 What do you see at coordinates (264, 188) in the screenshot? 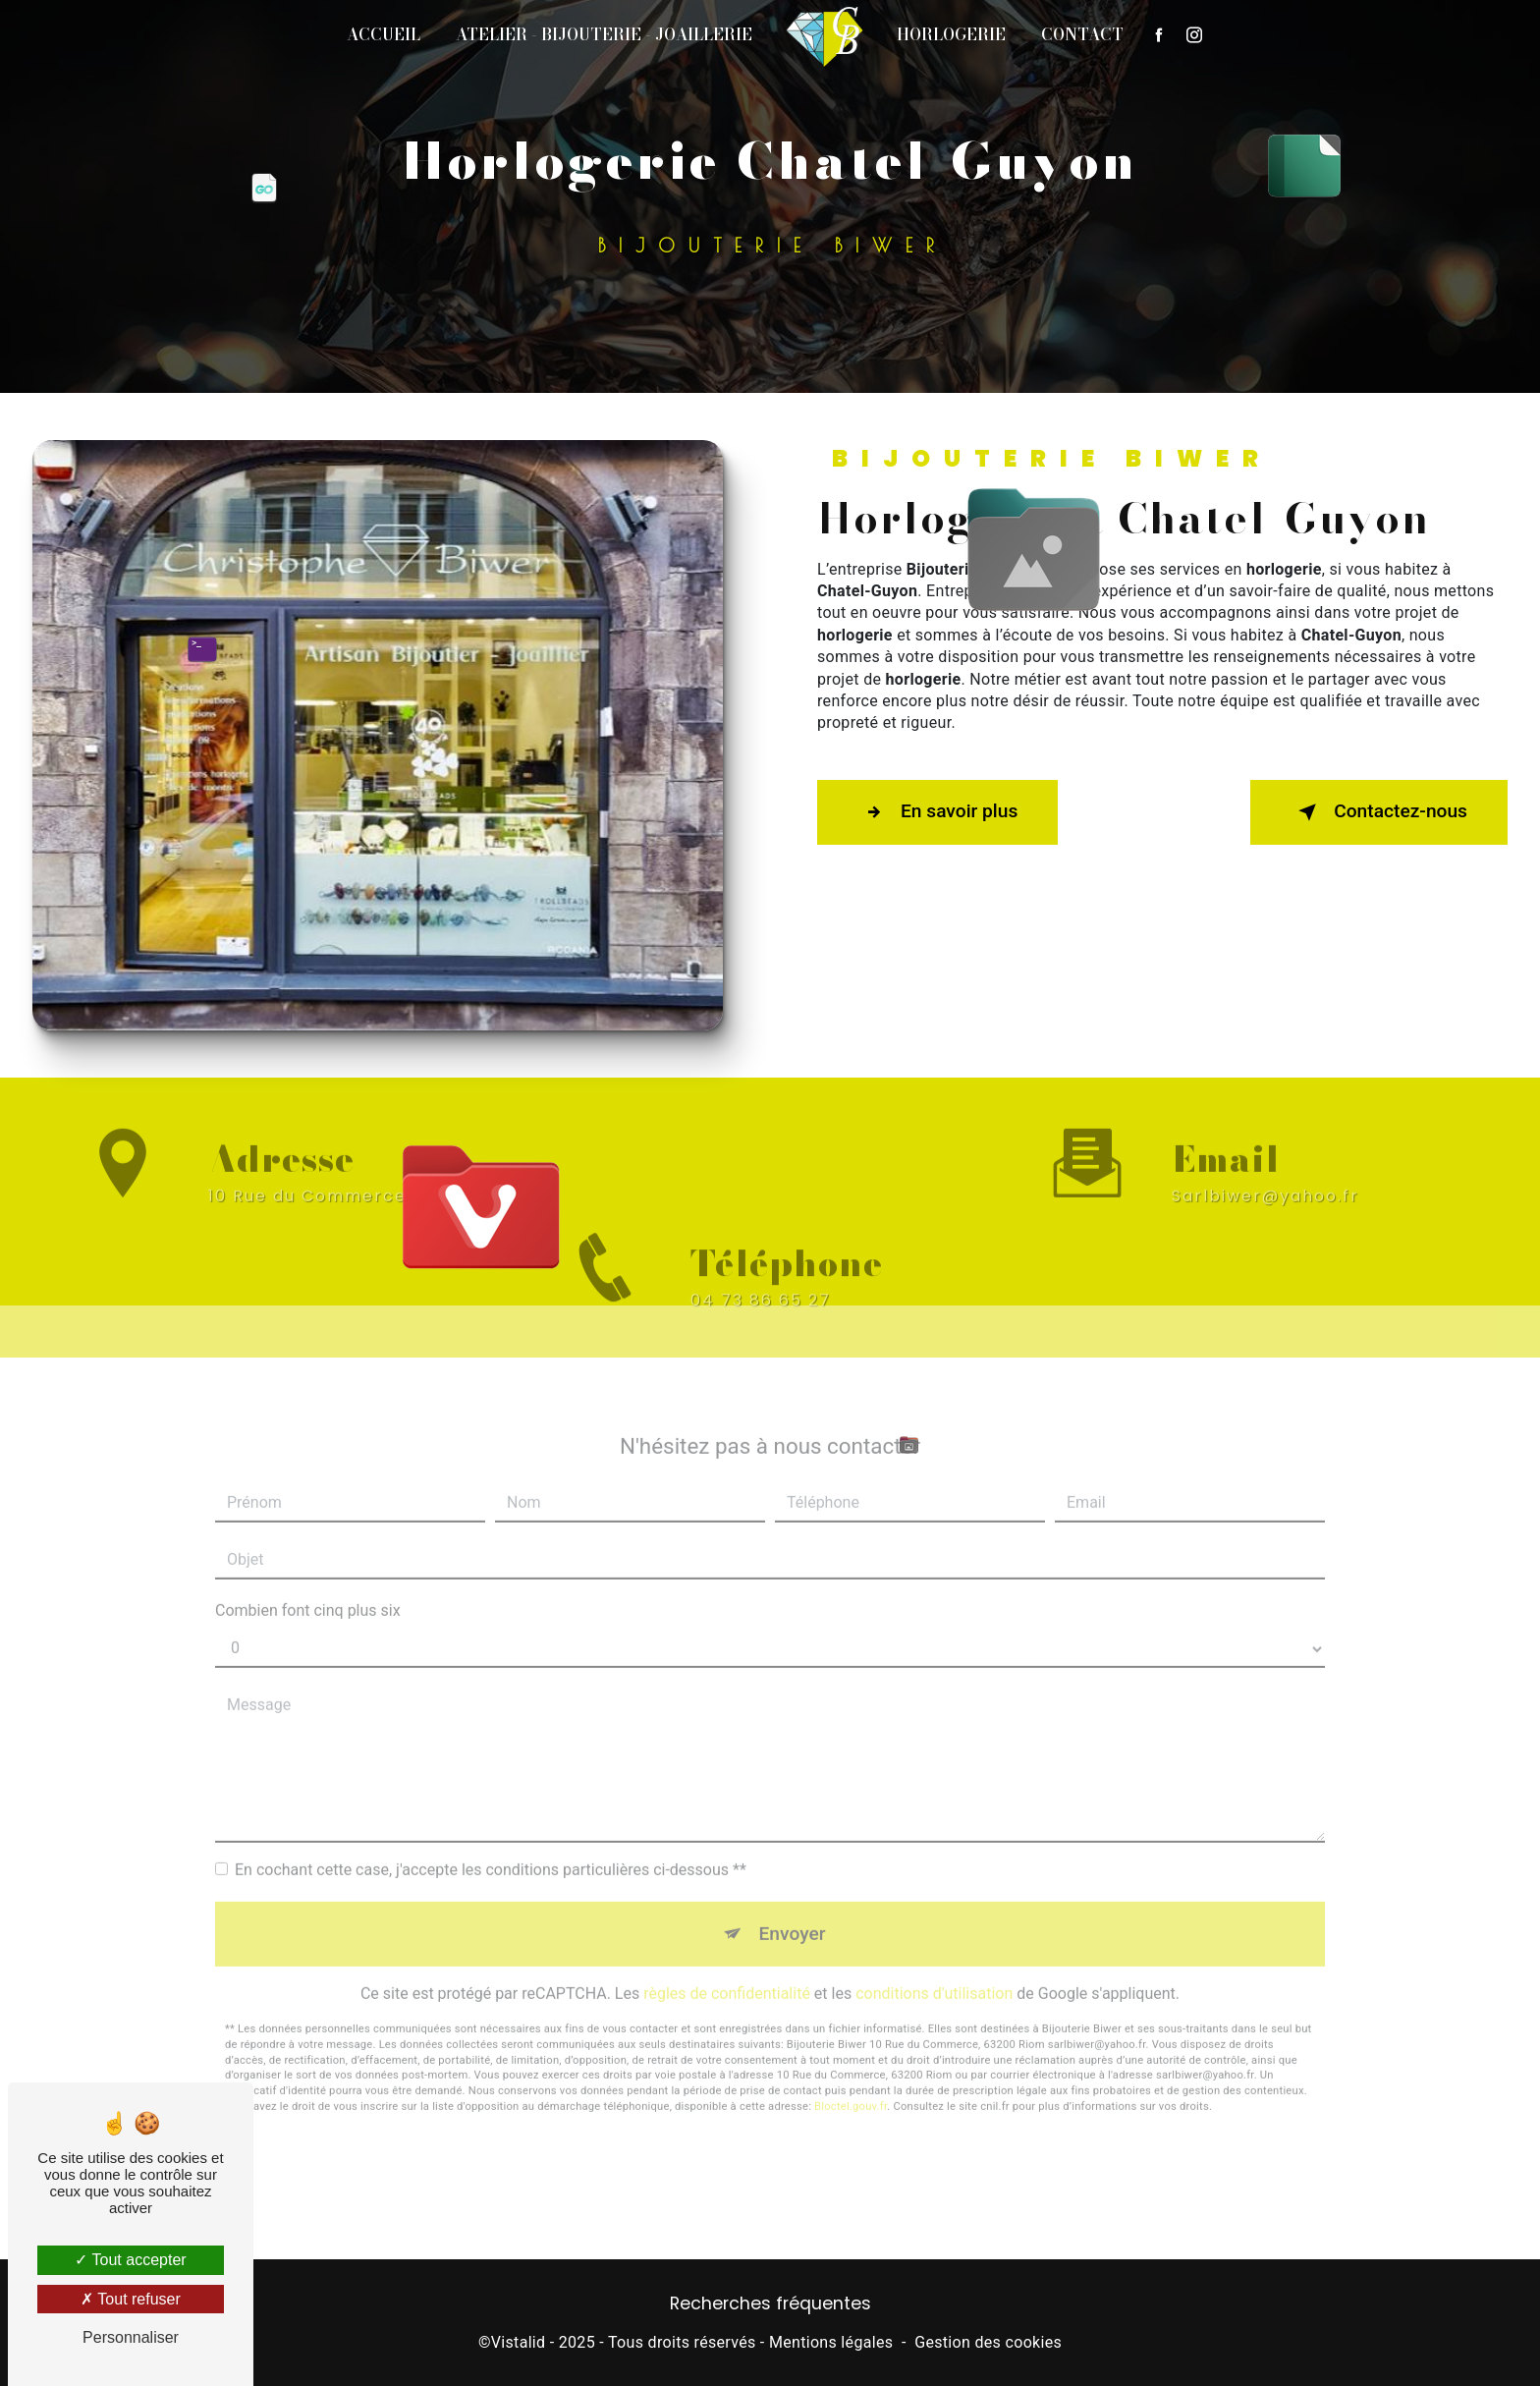
I see `a go programming language source file` at bounding box center [264, 188].